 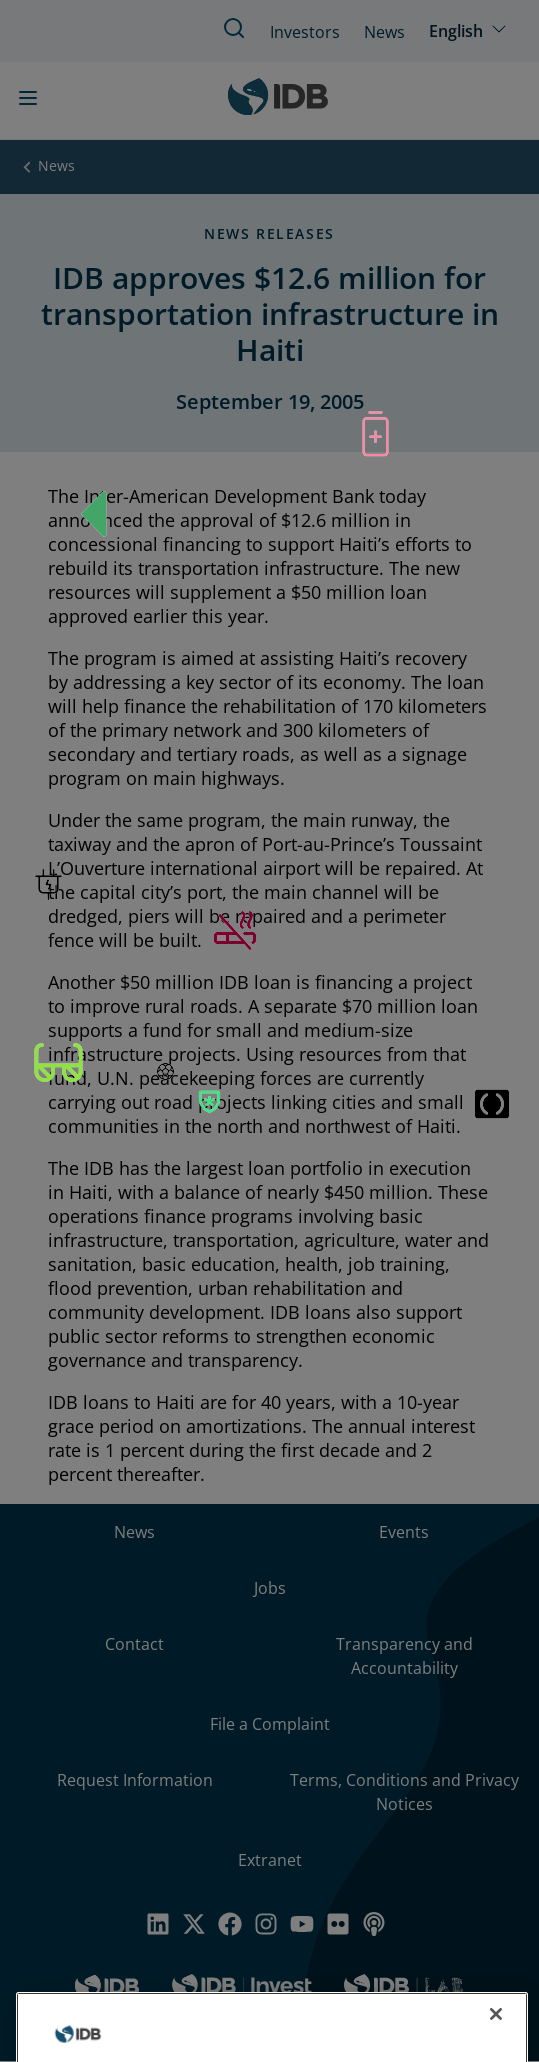 What do you see at coordinates (209, 1100) in the screenshot?
I see `indicates premium or enhanced security status` at bounding box center [209, 1100].